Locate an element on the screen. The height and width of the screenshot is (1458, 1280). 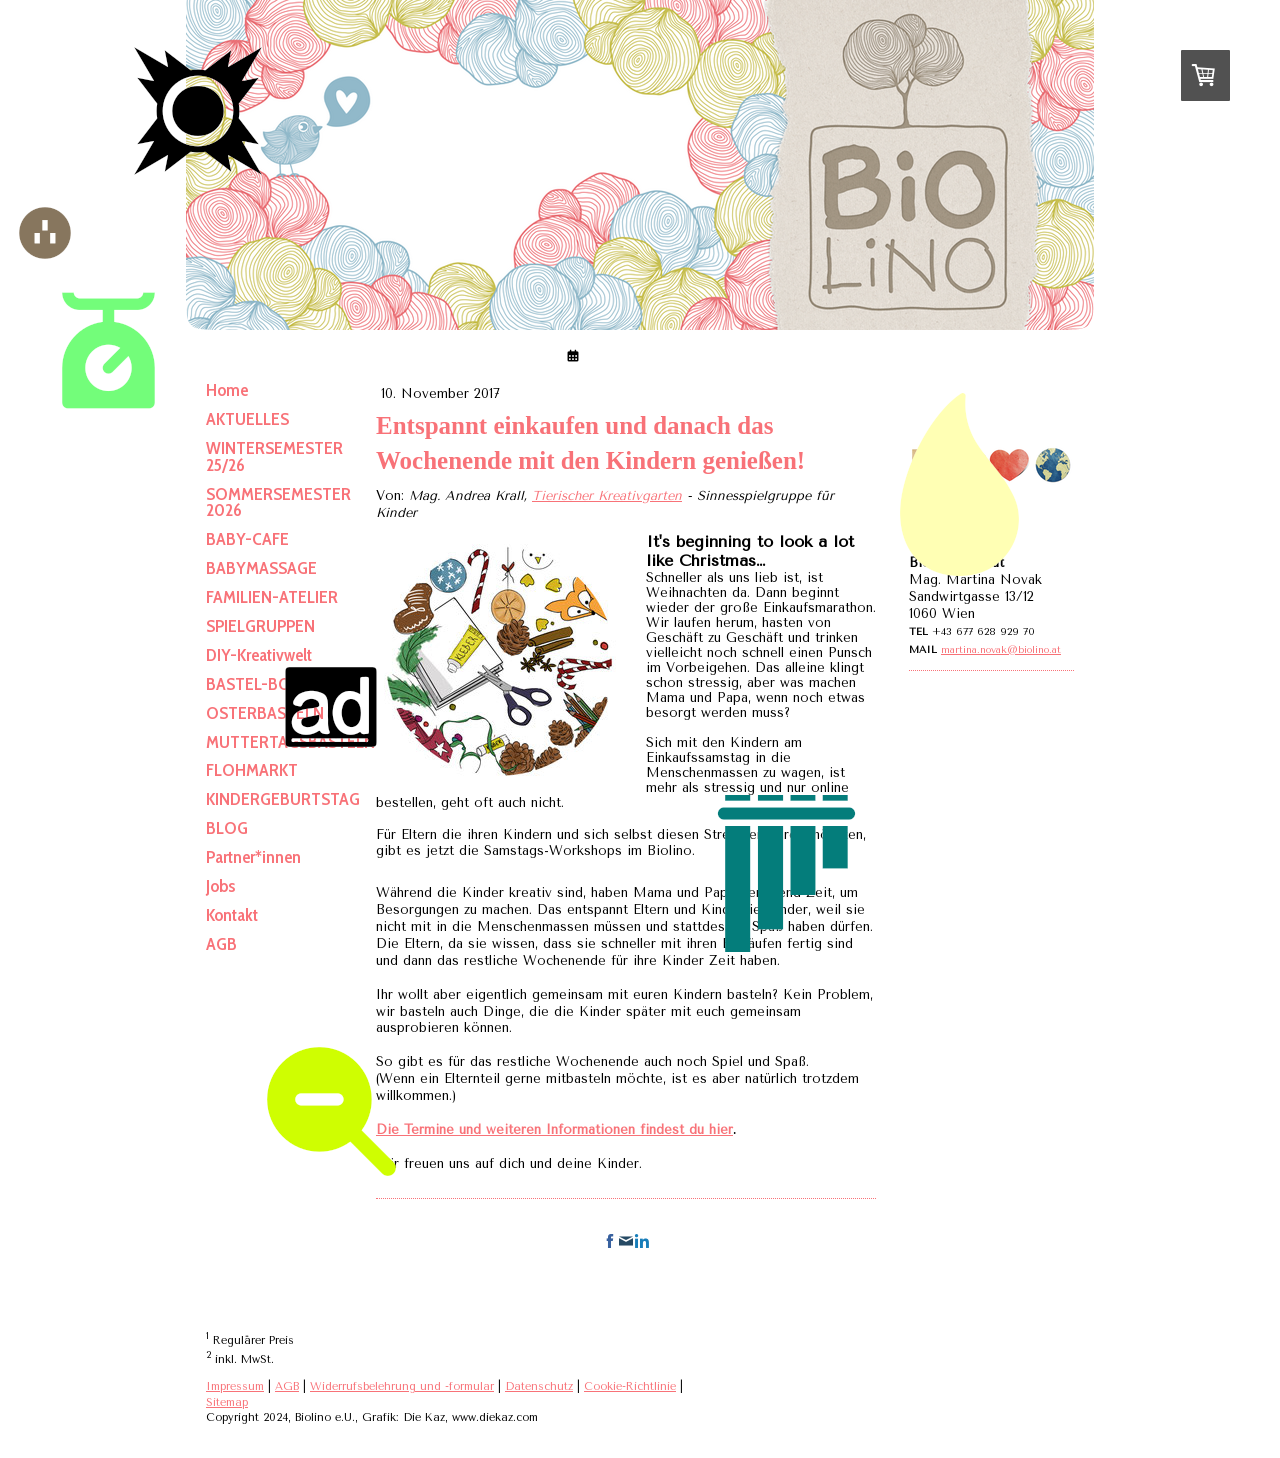
sith order logo from star wars is located at coordinates (198, 111).